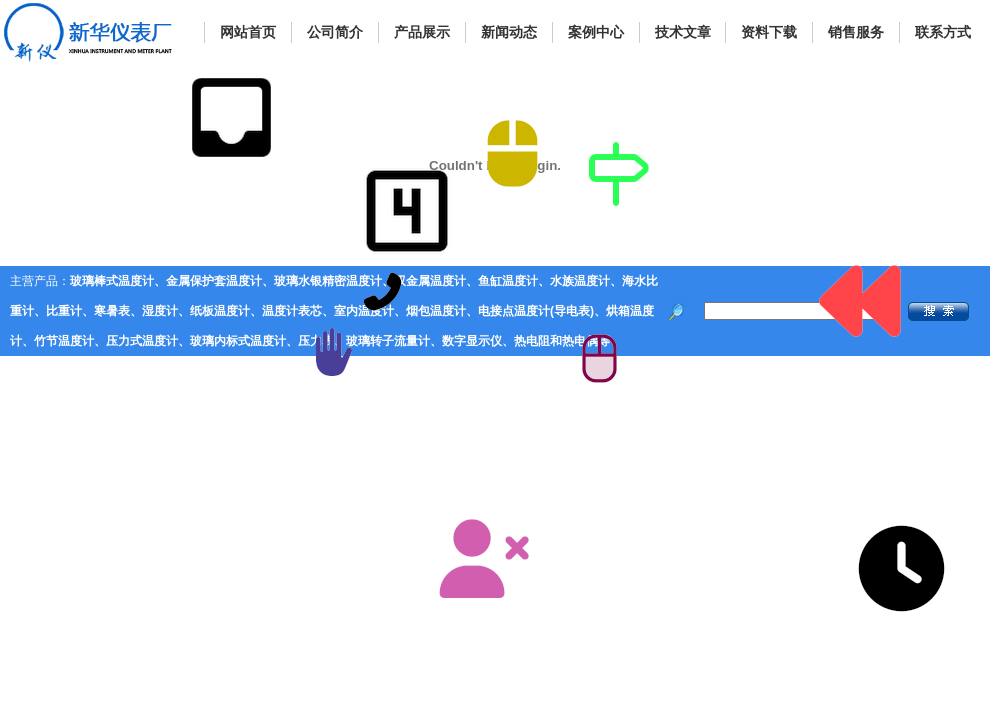  Describe the element at coordinates (482, 558) in the screenshot. I see `remove a user or contact` at that location.